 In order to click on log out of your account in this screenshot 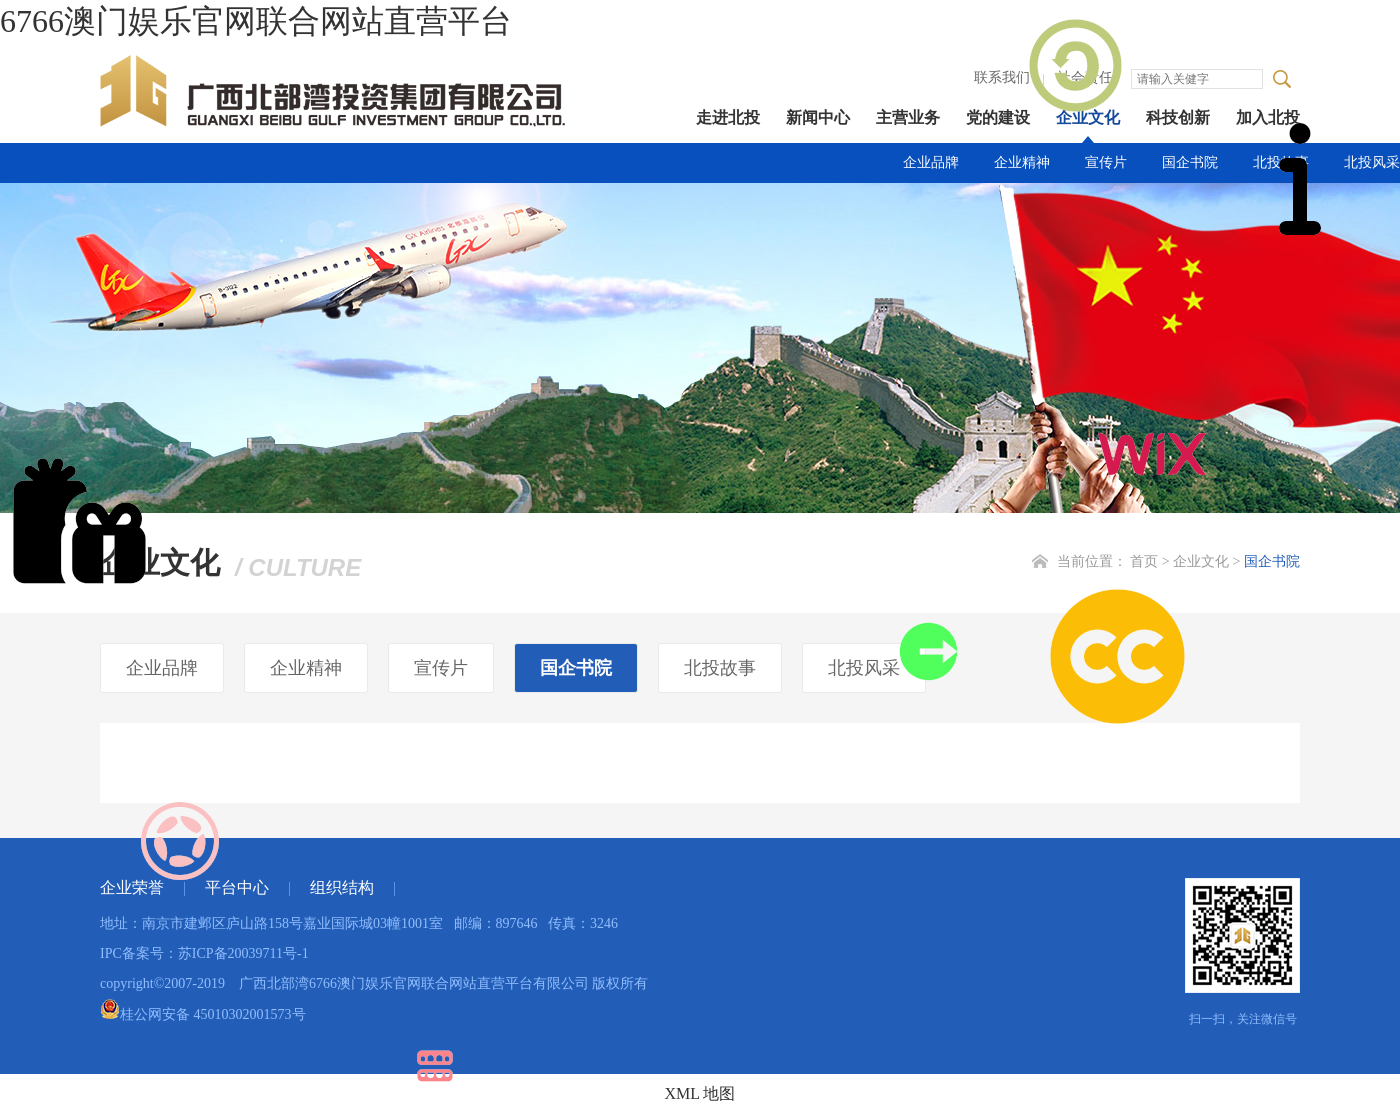, I will do `click(928, 651)`.